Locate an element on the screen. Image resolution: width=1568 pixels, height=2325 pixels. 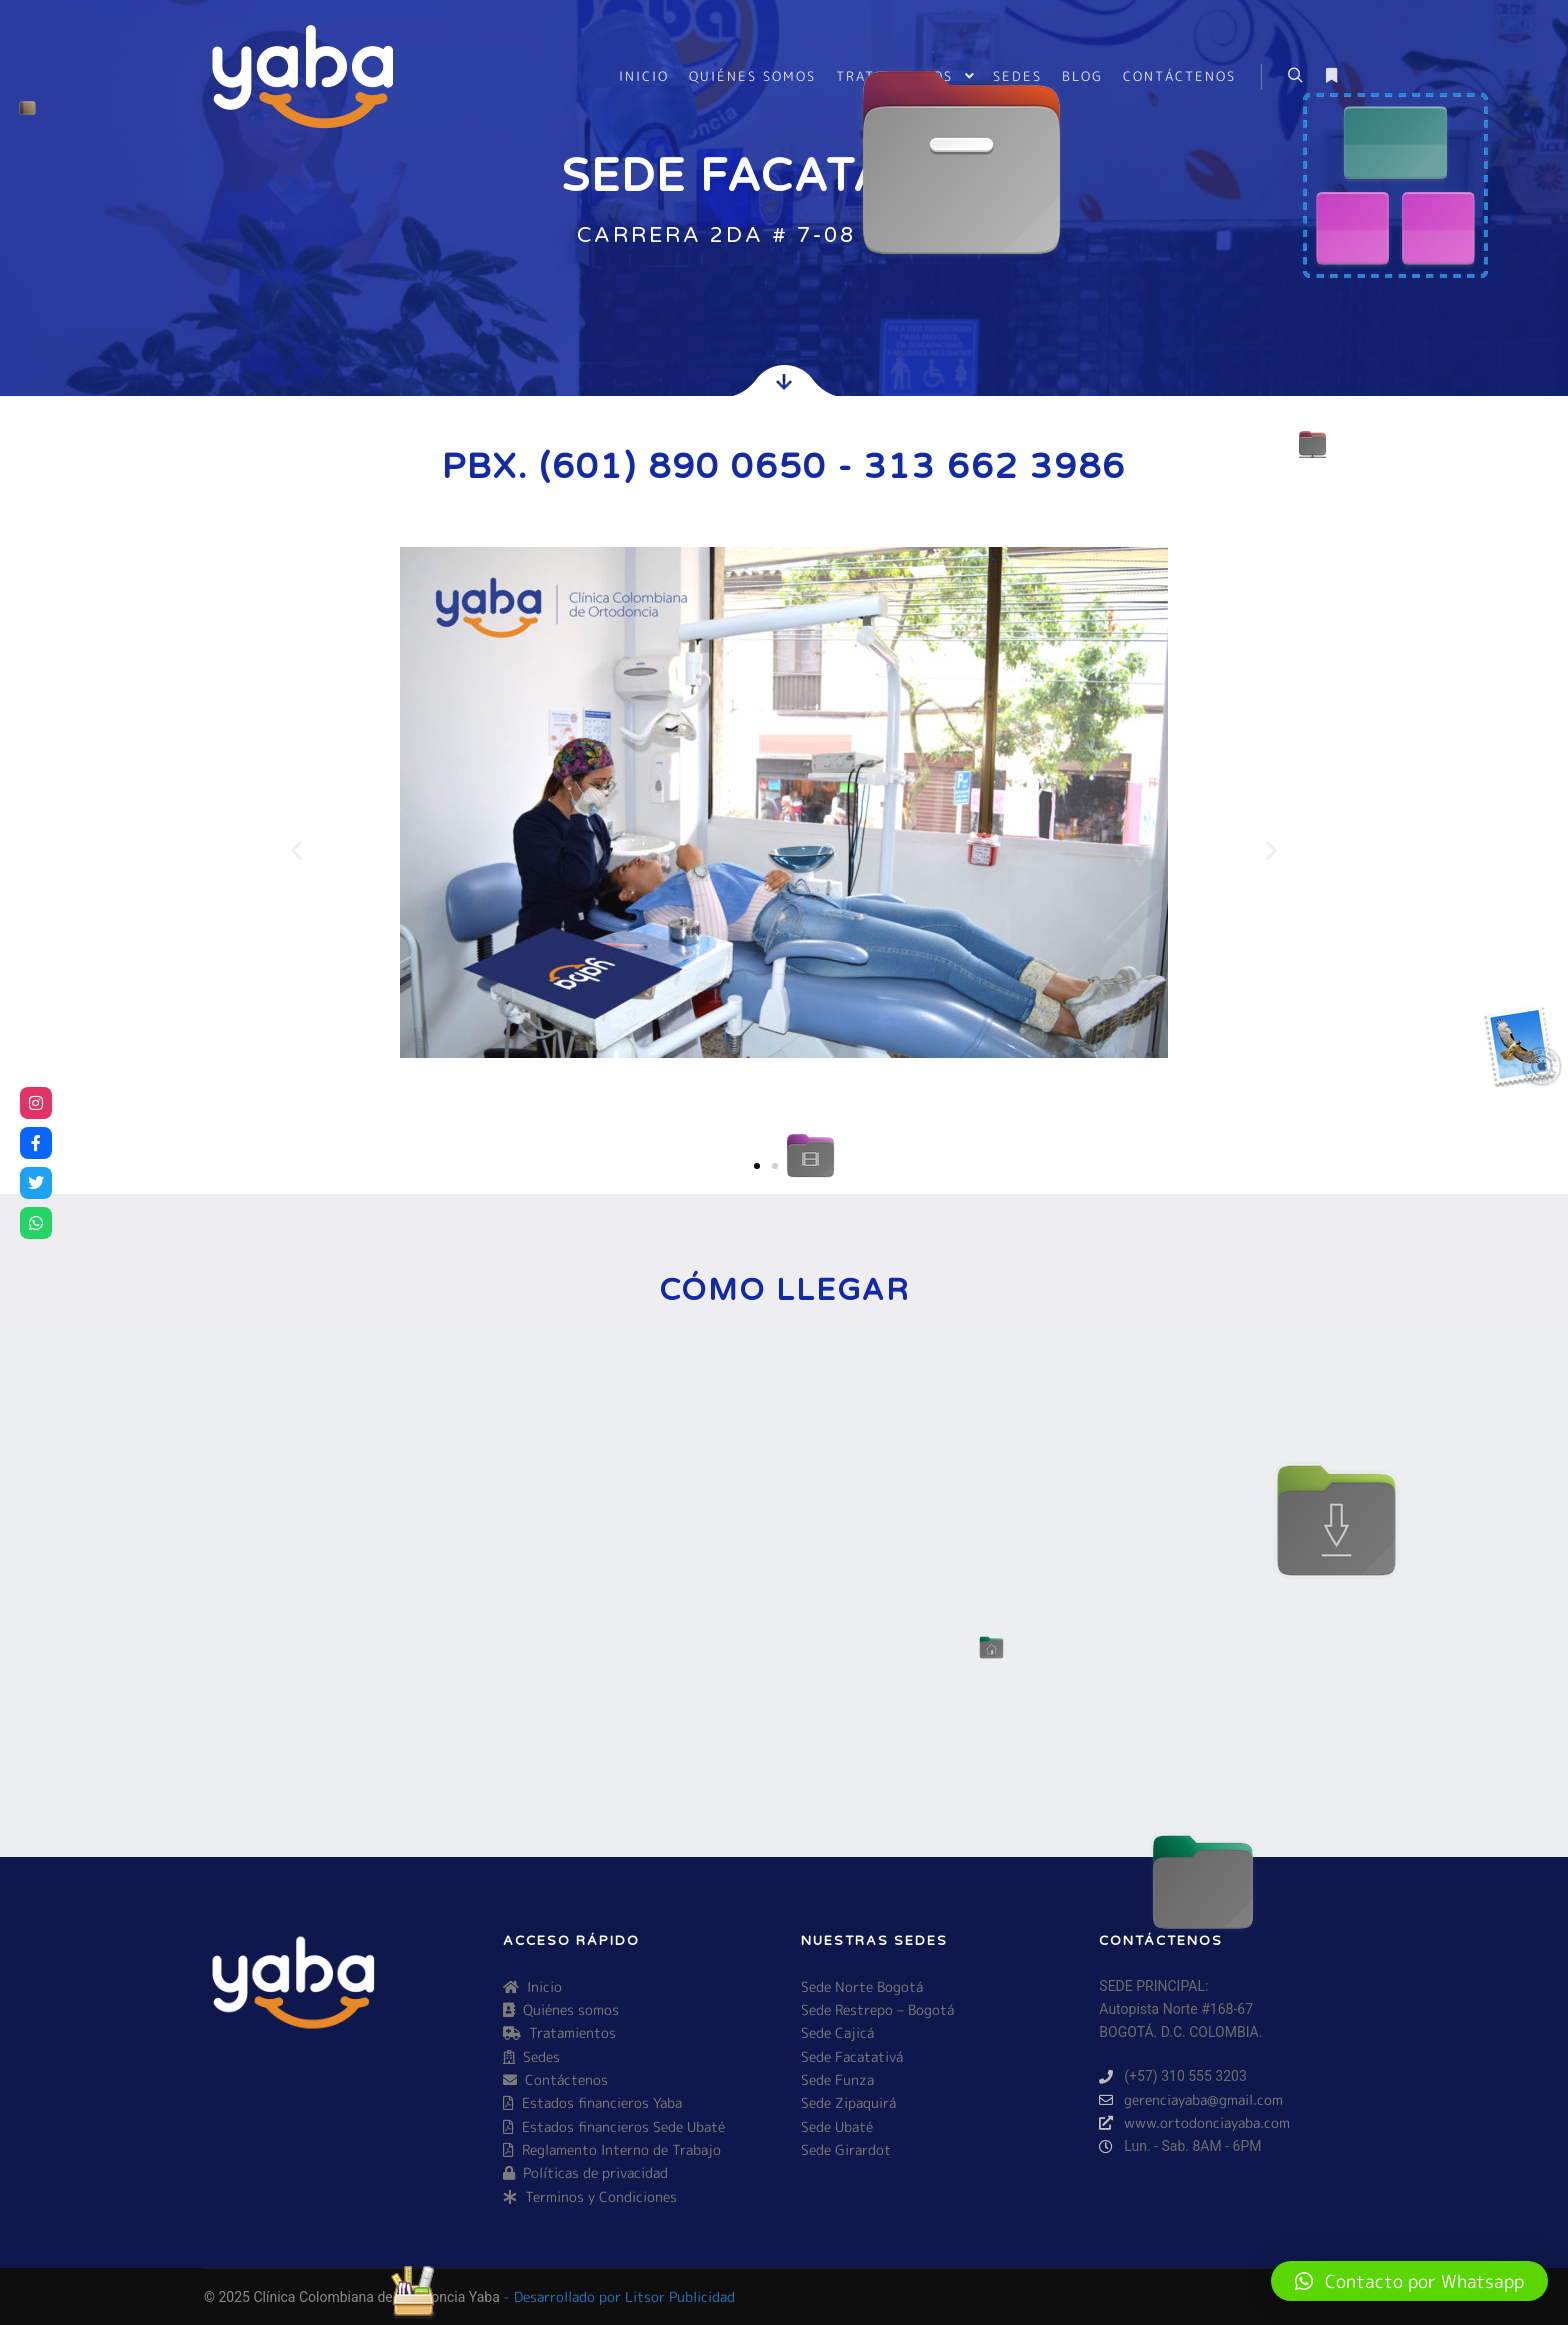
select all items in the current view is located at coordinates (1395, 185).